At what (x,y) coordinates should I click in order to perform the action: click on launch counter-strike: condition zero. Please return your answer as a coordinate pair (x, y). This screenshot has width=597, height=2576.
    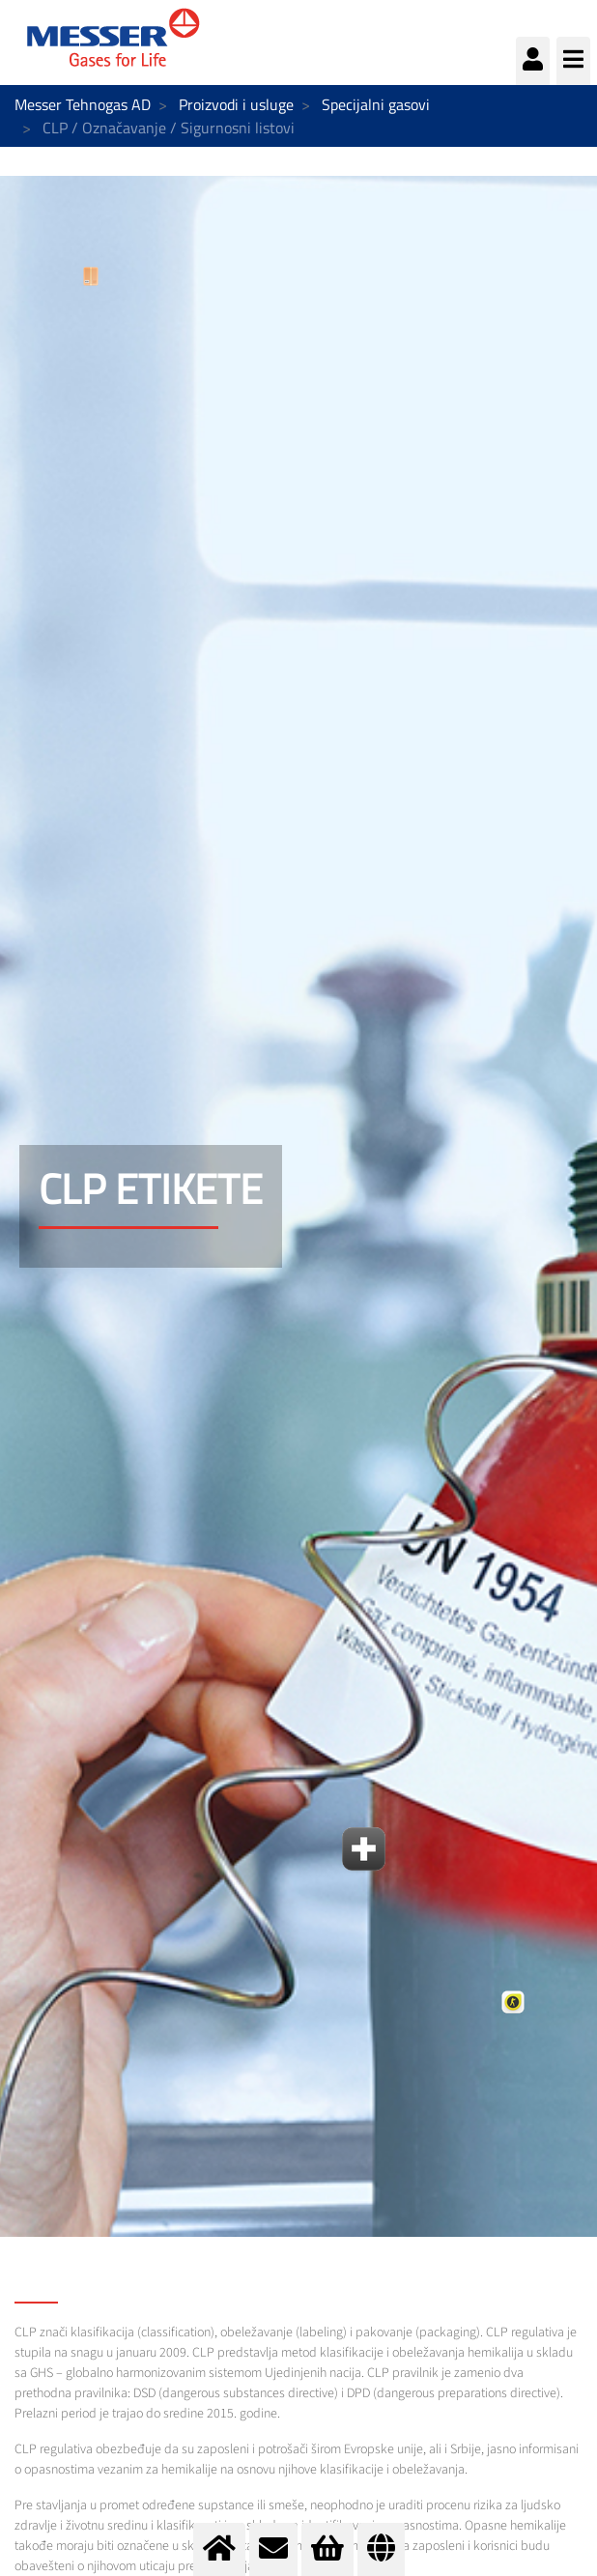
    Looking at the image, I should click on (513, 2002).